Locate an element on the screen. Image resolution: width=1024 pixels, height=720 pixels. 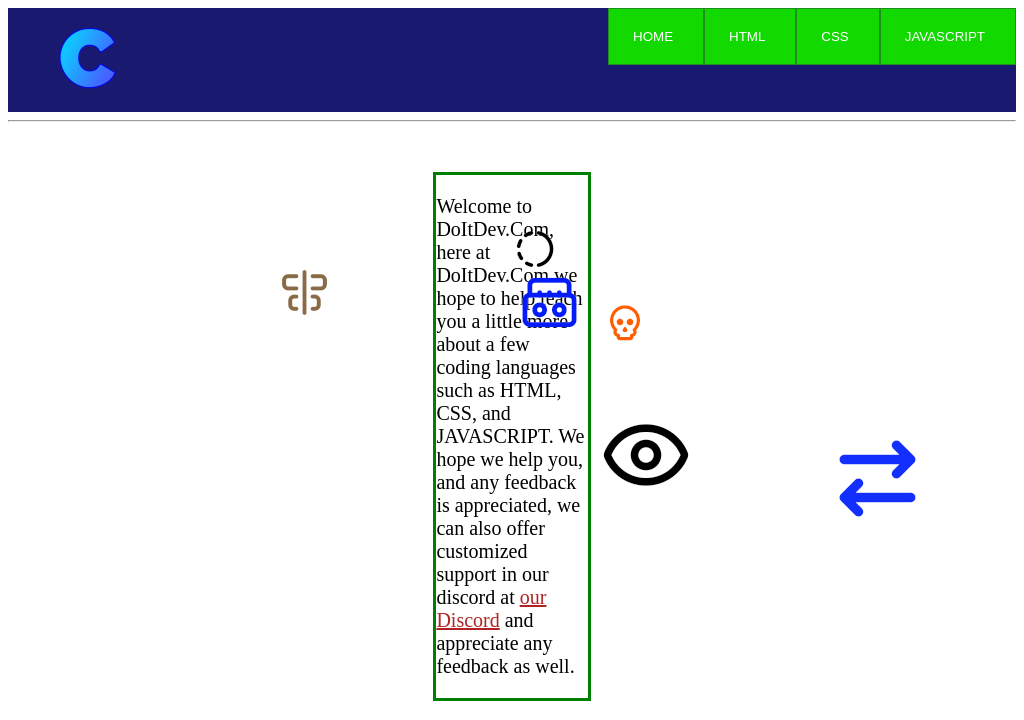
indicates a fatal error or critical warning is located at coordinates (625, 322).